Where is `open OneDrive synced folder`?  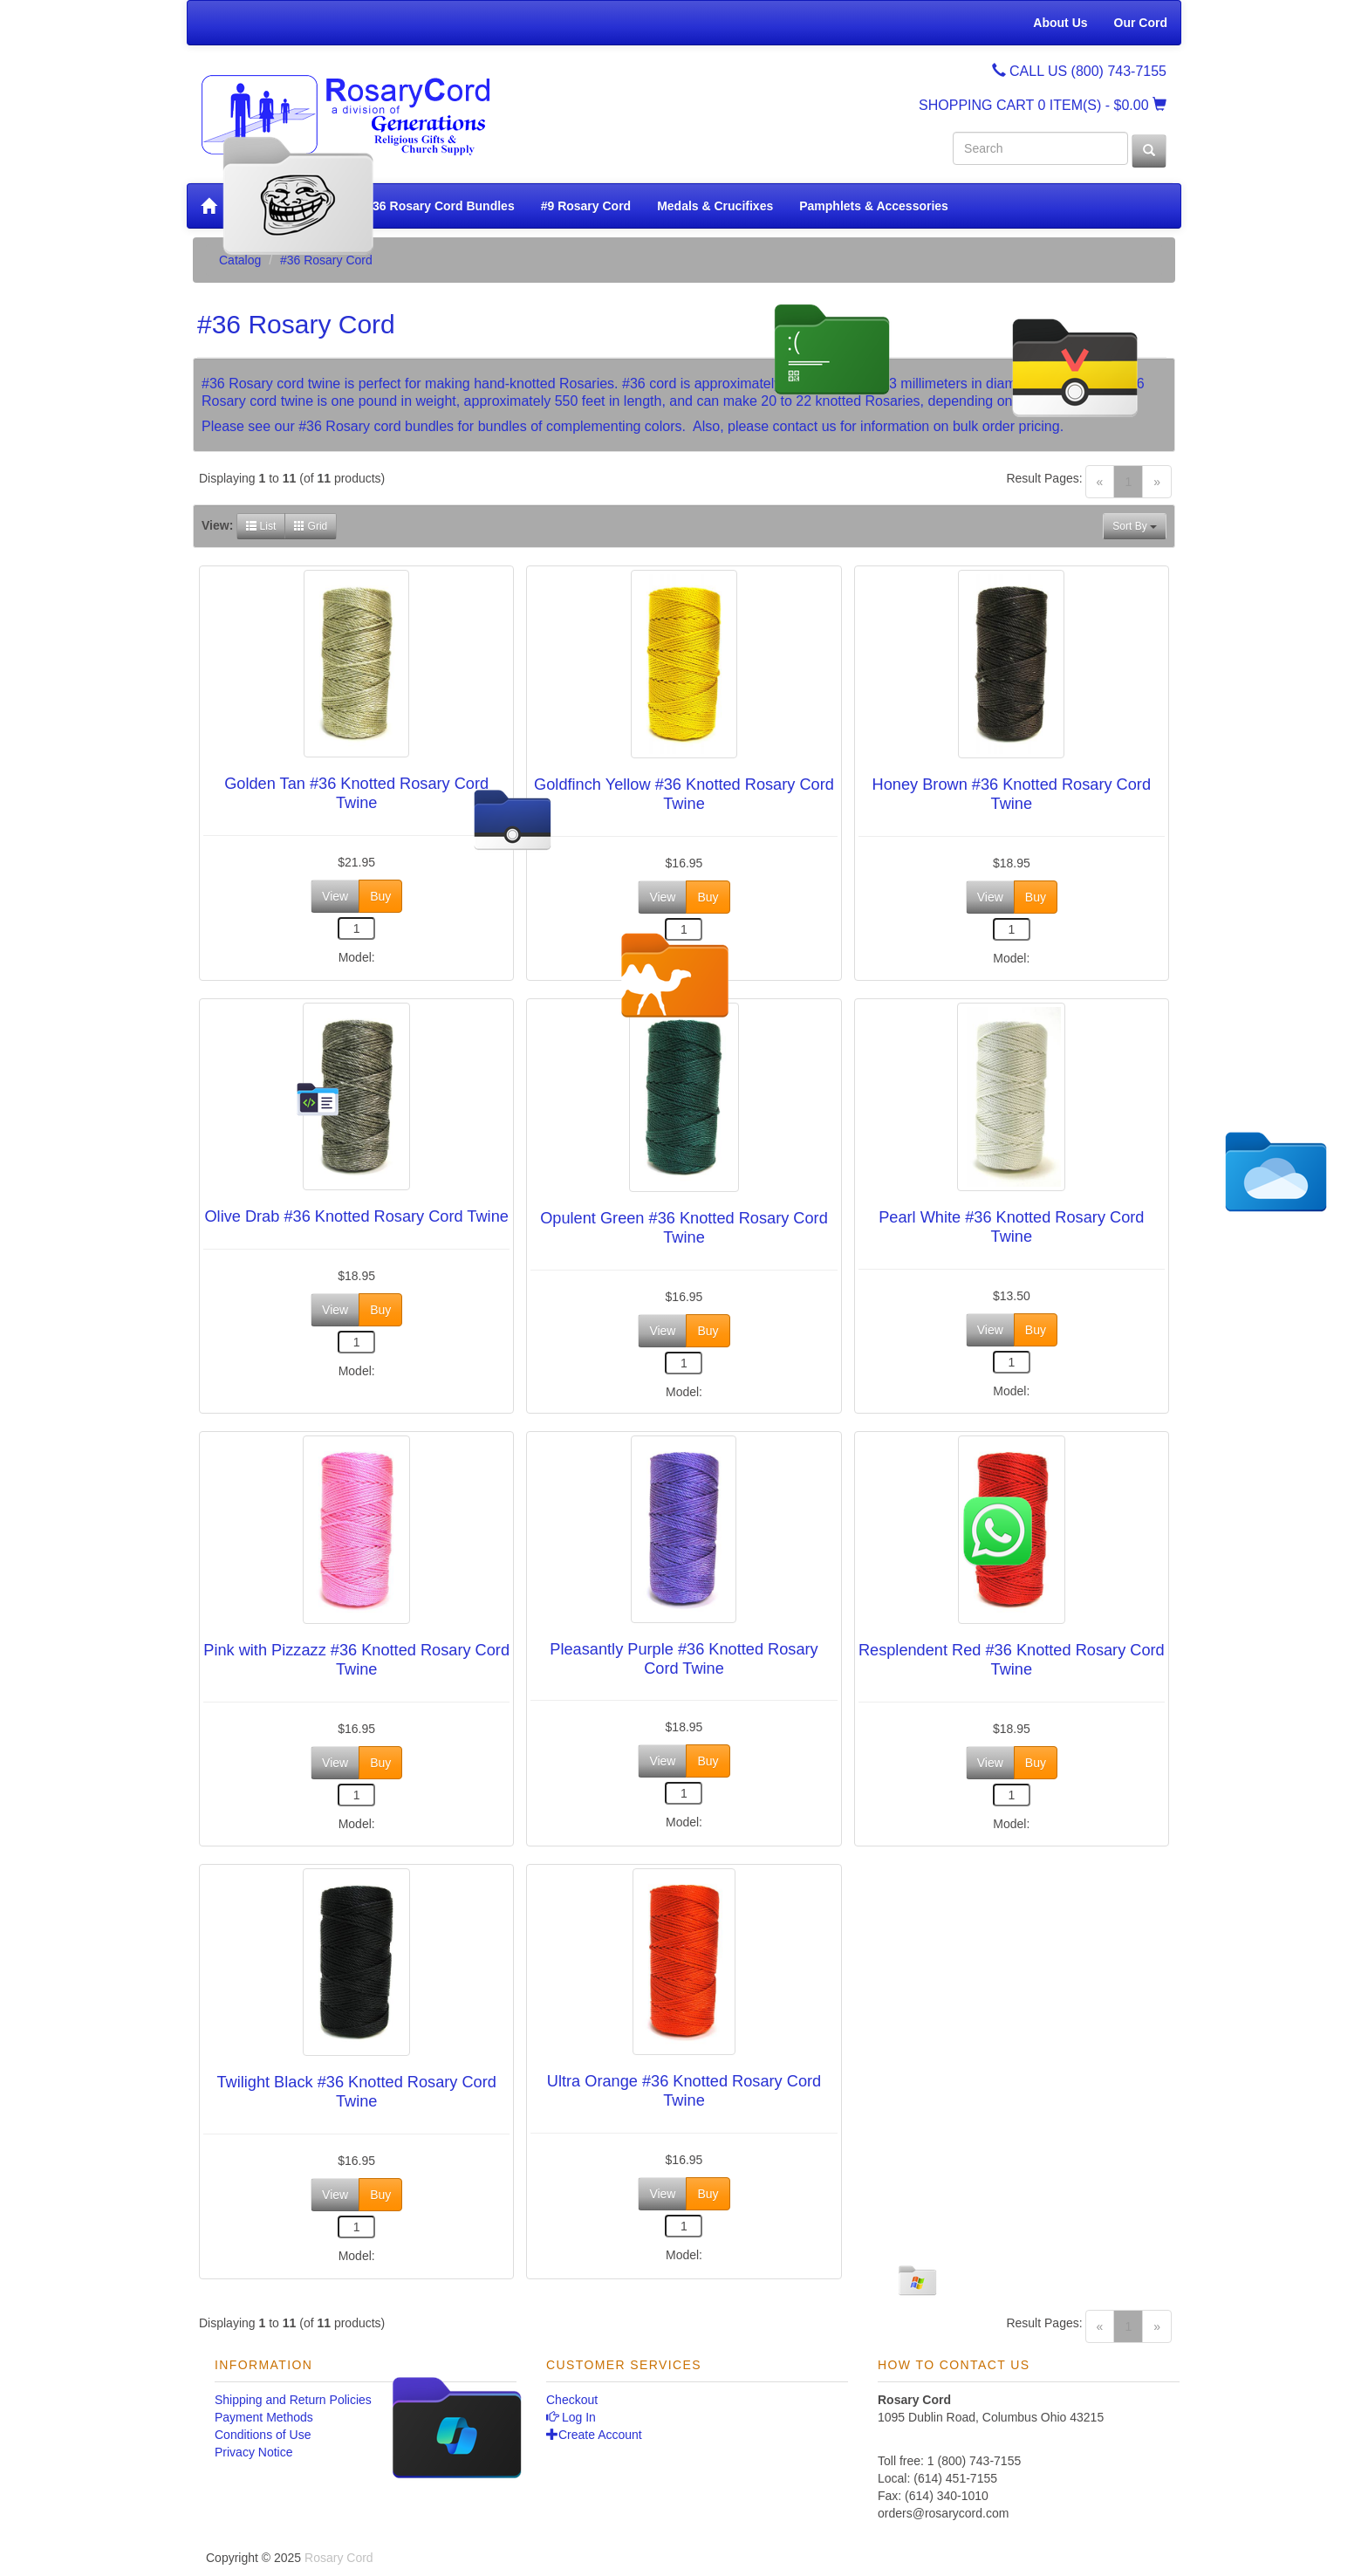
open OneDrive synced folder is located at coordinates (1276, 1175).